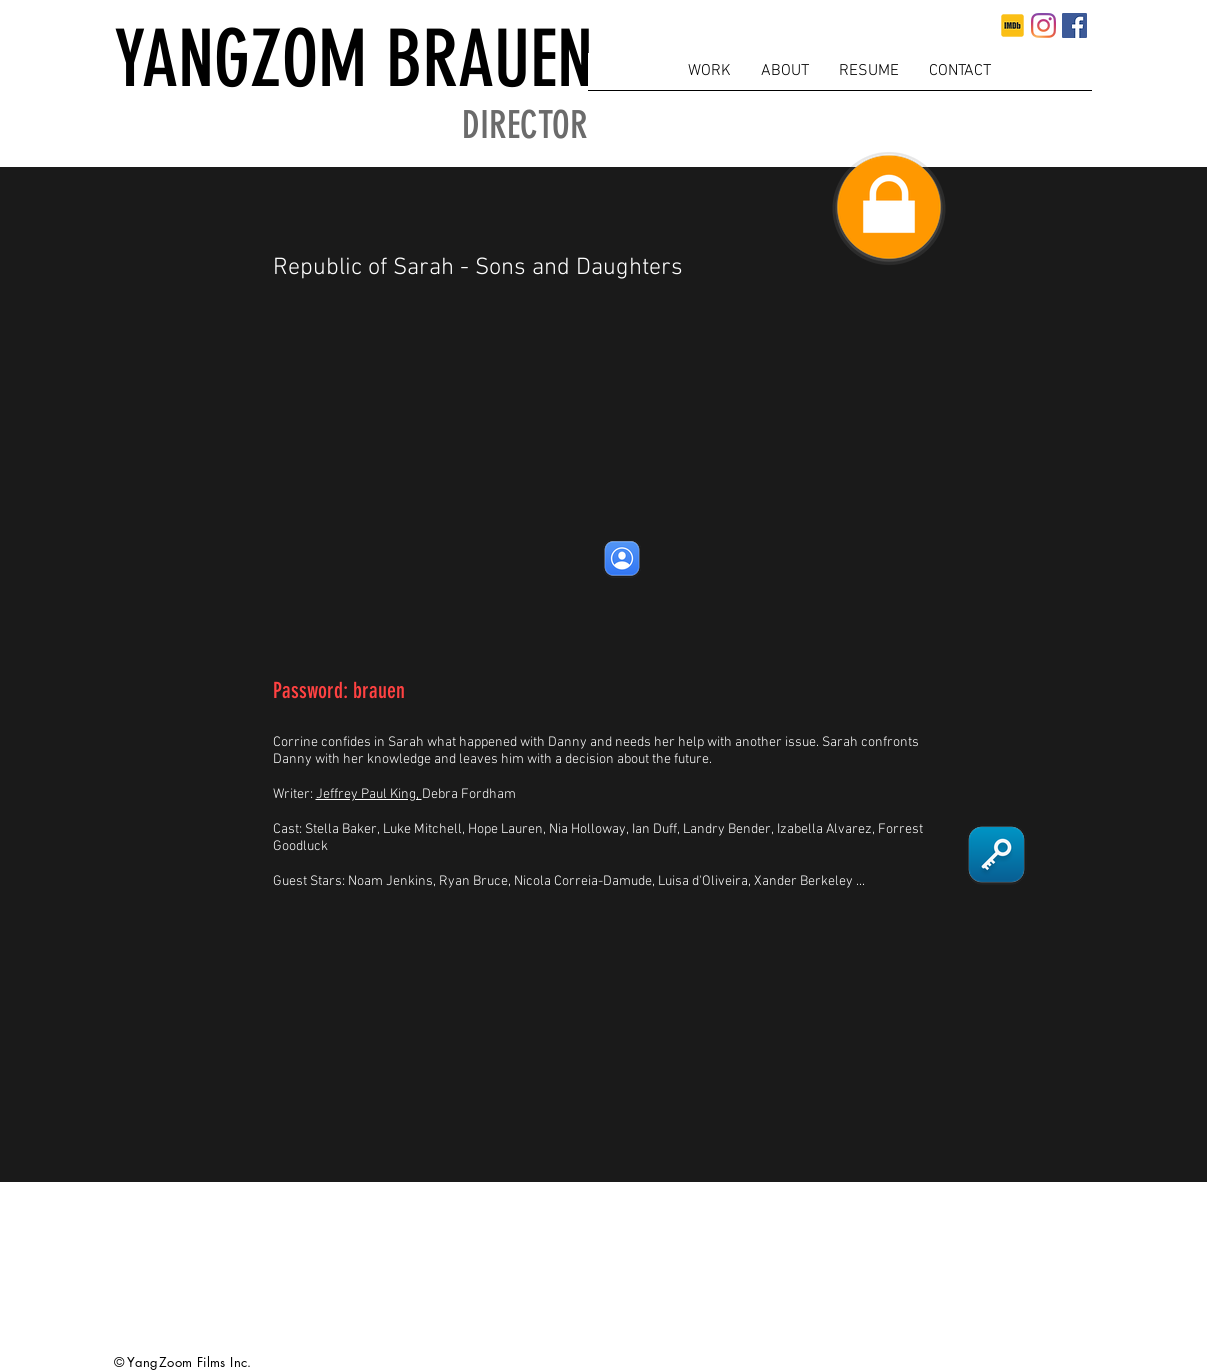 Image resolution: width=1207 pixels, height=1371 pixels. What do you see at coordinates (996, 854) in the screenshot?
I see `open nextcloud password manager` at bounding box center [996, 854].